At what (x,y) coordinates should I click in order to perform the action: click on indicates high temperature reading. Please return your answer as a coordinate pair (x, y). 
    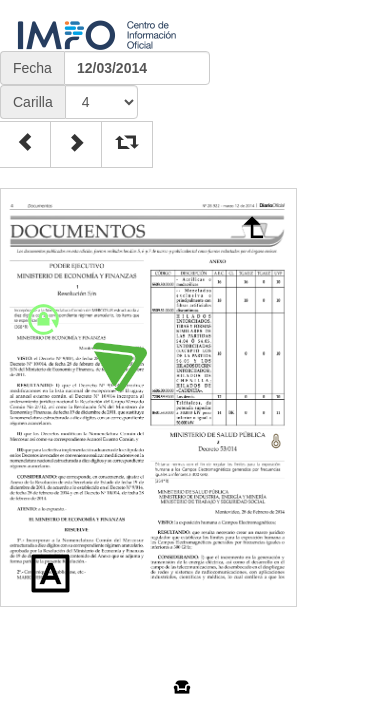
    Looking at the image, I should click on (276, 441).